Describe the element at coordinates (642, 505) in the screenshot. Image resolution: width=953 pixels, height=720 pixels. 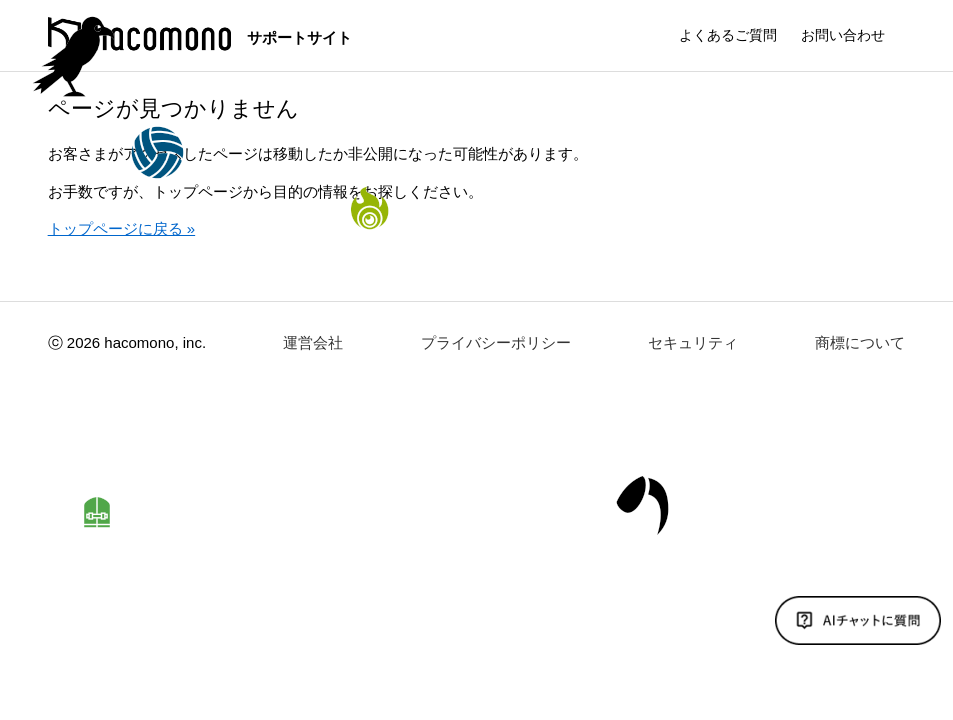
I see `indicates a claw attack or grab ability in a game` at that location.